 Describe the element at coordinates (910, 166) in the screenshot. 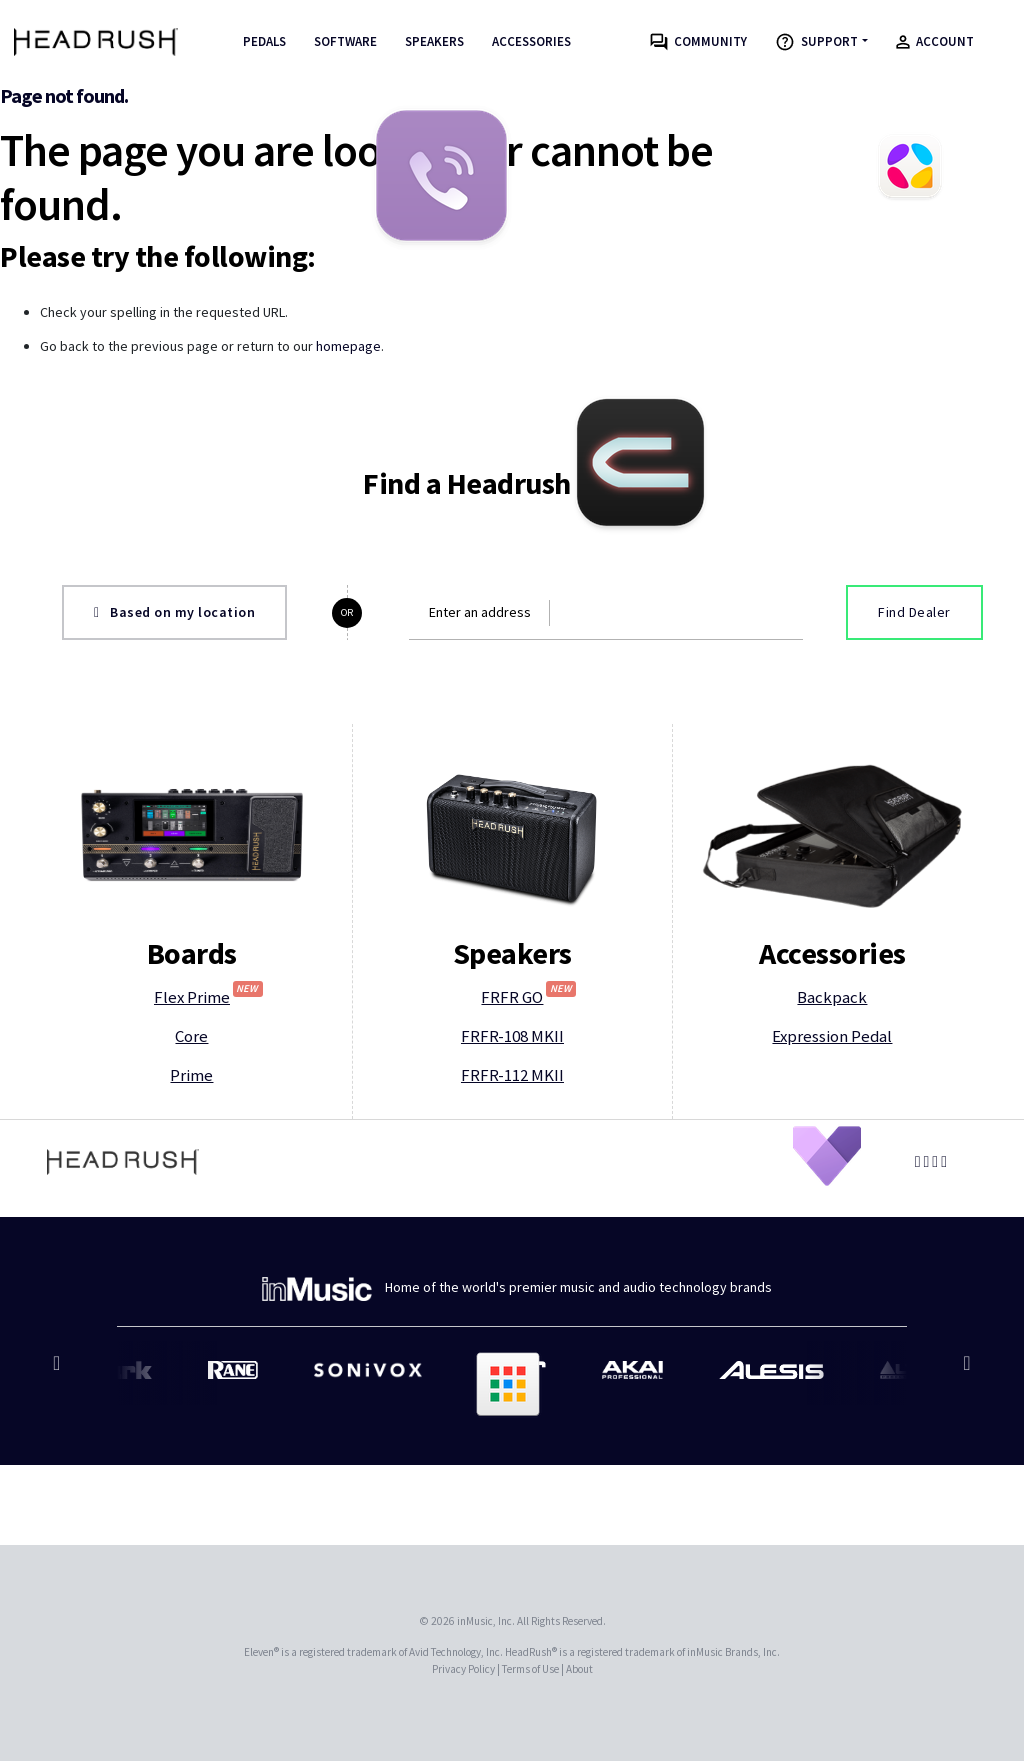

I see `open AppFlowy app` at that location.